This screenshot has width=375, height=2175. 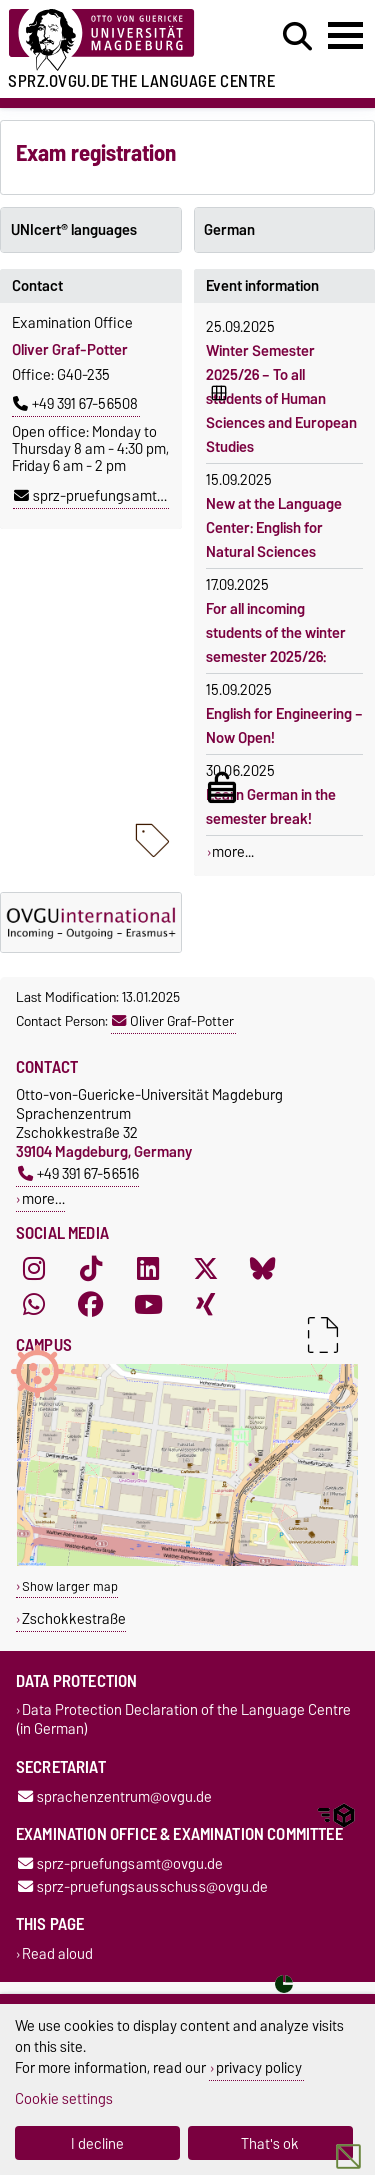 I want to click on view presentation with chart data, so click(x=241, y=1436).